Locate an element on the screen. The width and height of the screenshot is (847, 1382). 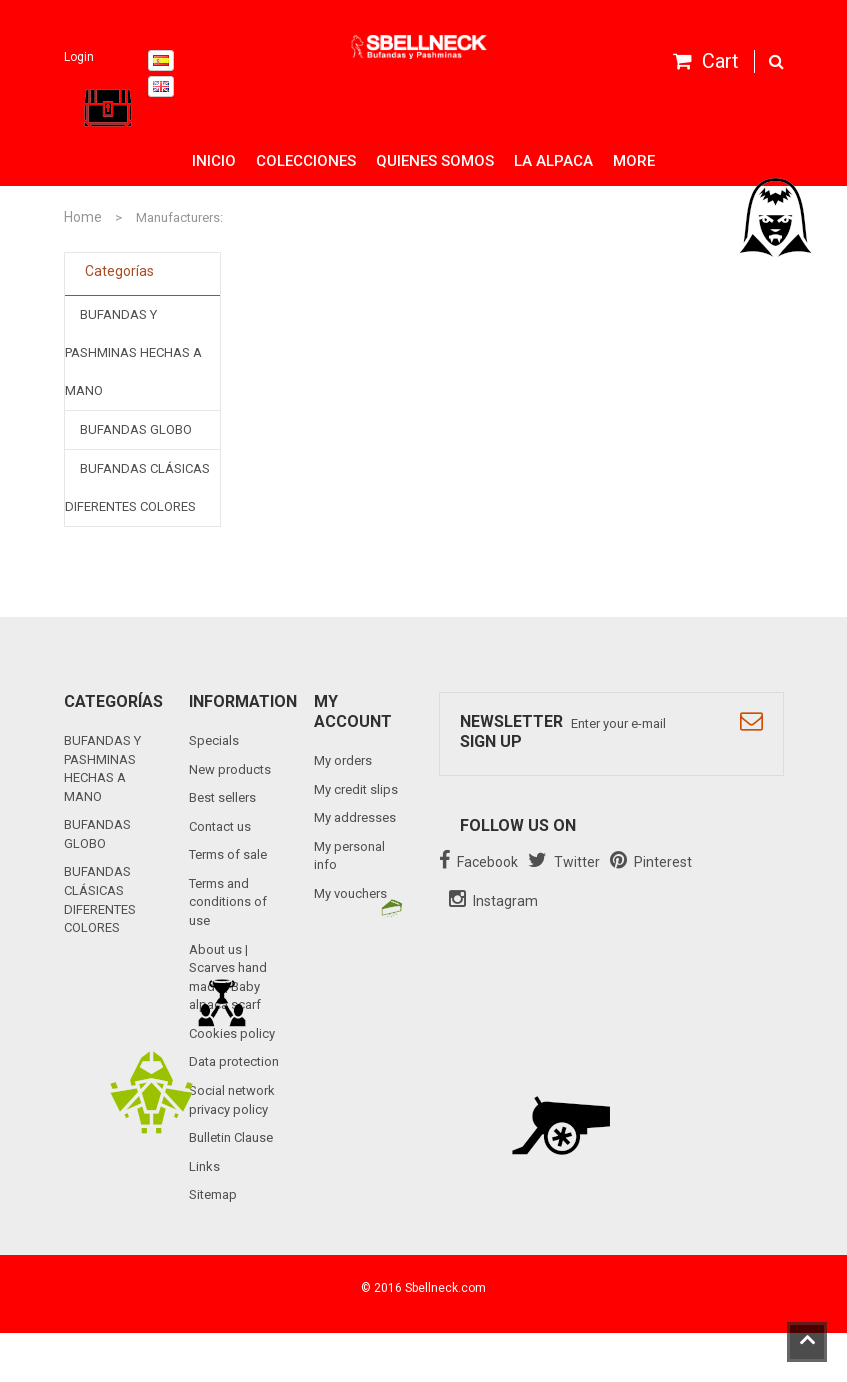
fire or launch projectile in game is located at coordinates (561, 1125).